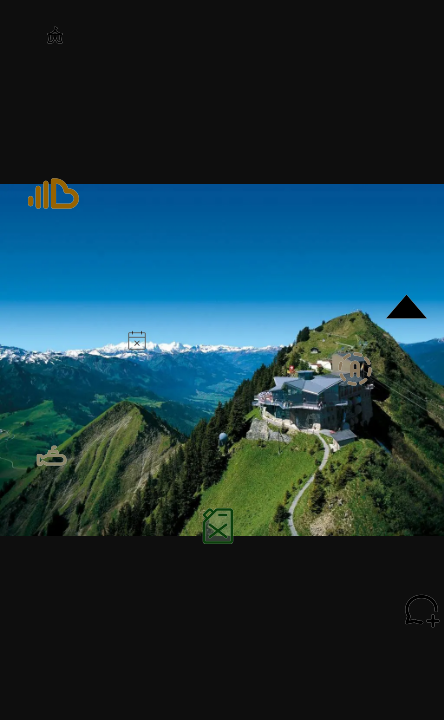 The width and height of the screenshot is (444, 720). Describe the element at coordinates (406, 306) in the screenshot. I see `collapse an expanded section or menu` at that location.